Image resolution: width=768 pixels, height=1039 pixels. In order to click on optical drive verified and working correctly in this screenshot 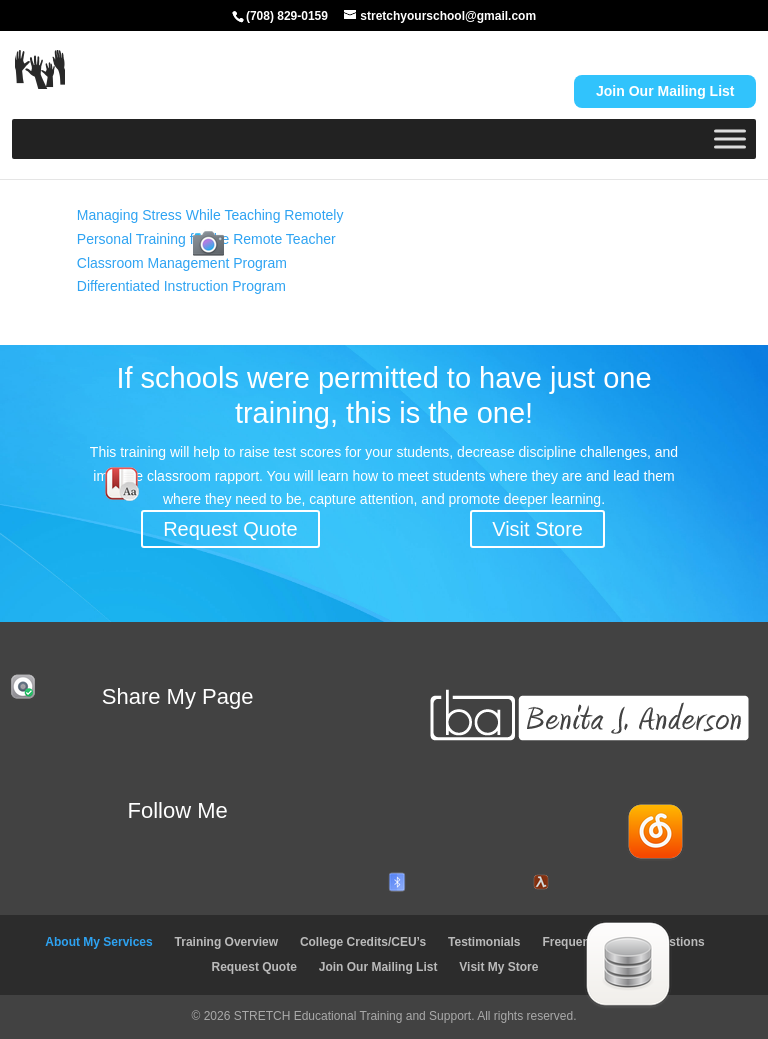, I will do `click(23, 687)`.